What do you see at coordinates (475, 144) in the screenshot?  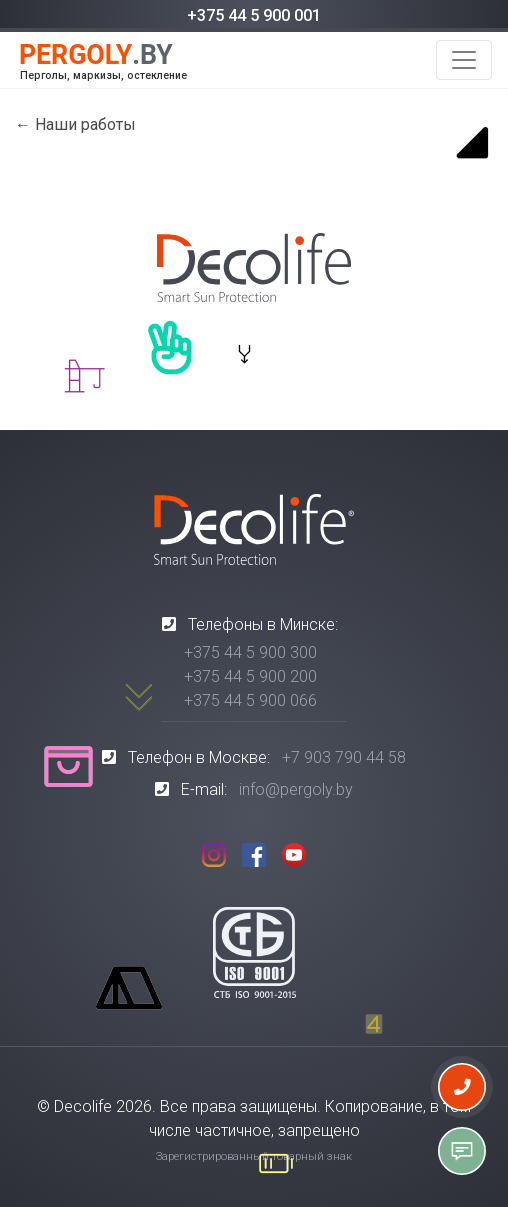 I see `indicates full cellular signal strength` at bounding box center [475, 144].